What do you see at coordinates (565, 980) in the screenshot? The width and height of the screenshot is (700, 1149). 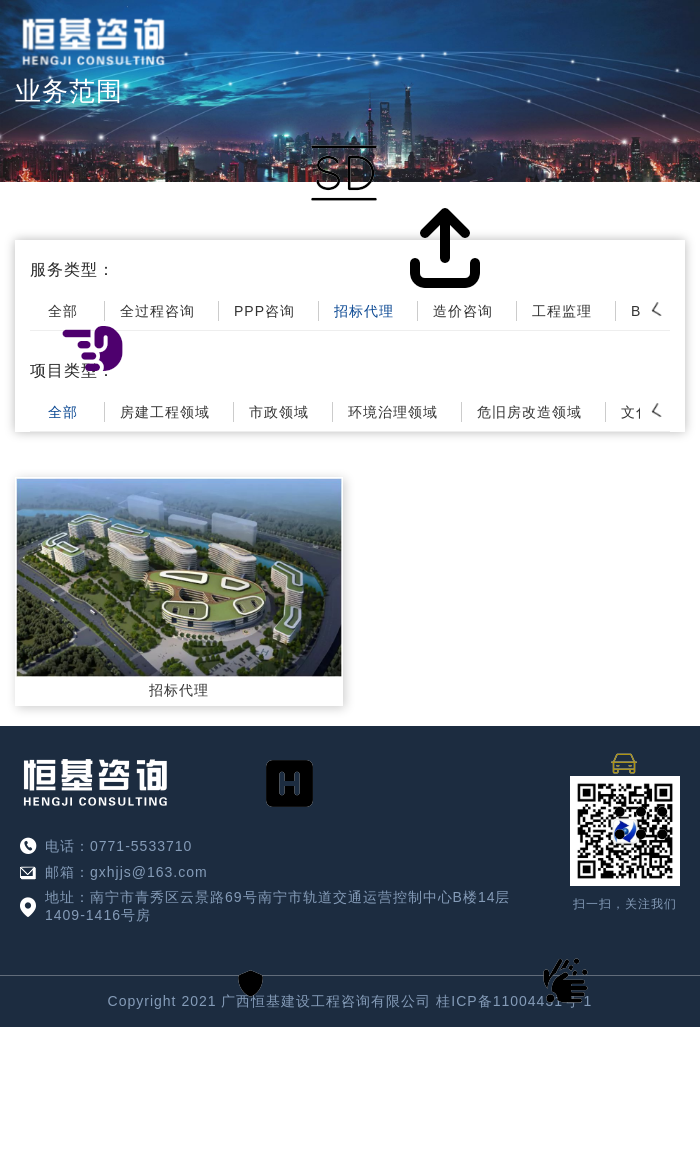 I see `wash your hands reminder` at bounding box center [565, 980].